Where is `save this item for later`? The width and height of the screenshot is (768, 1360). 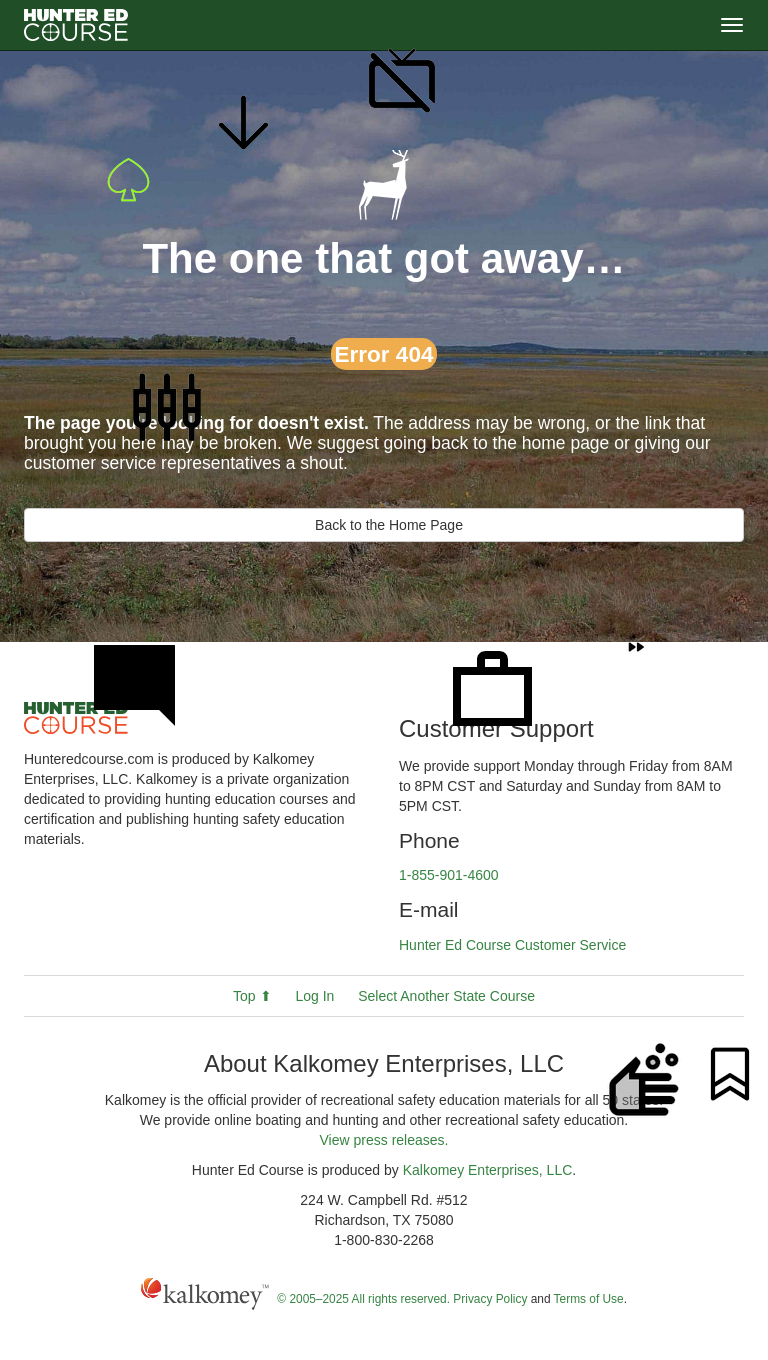 save this item for later is located at coordinates (730, 1073).